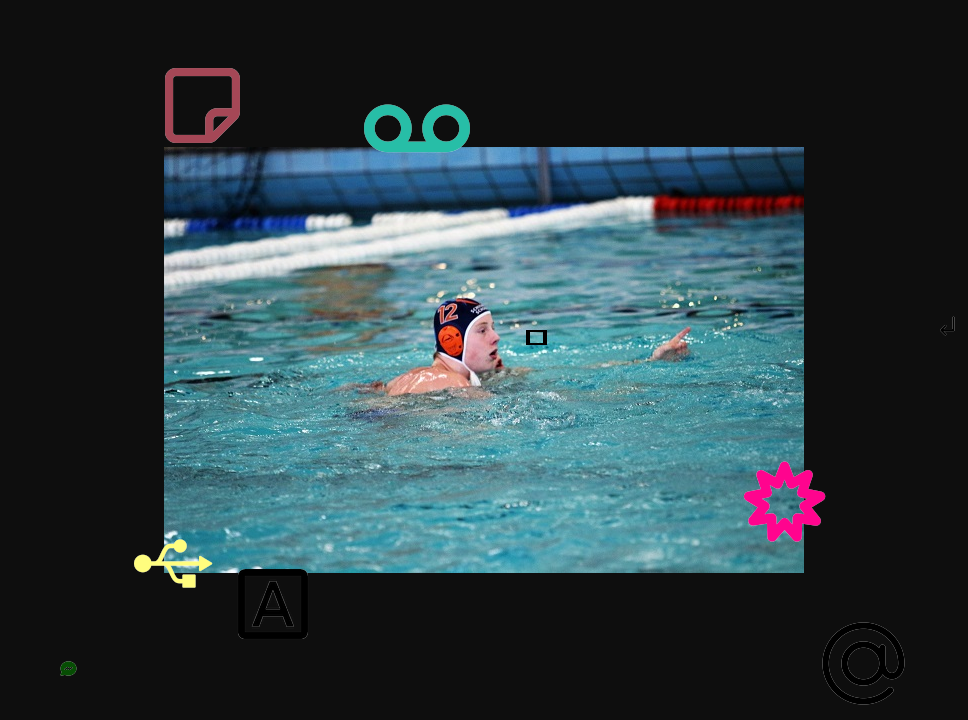 The width and height of the screenshot is (968, 720). Describe the element at coordinates (273, 604) in the screenshot. I see `download or install new fonts` at that location.